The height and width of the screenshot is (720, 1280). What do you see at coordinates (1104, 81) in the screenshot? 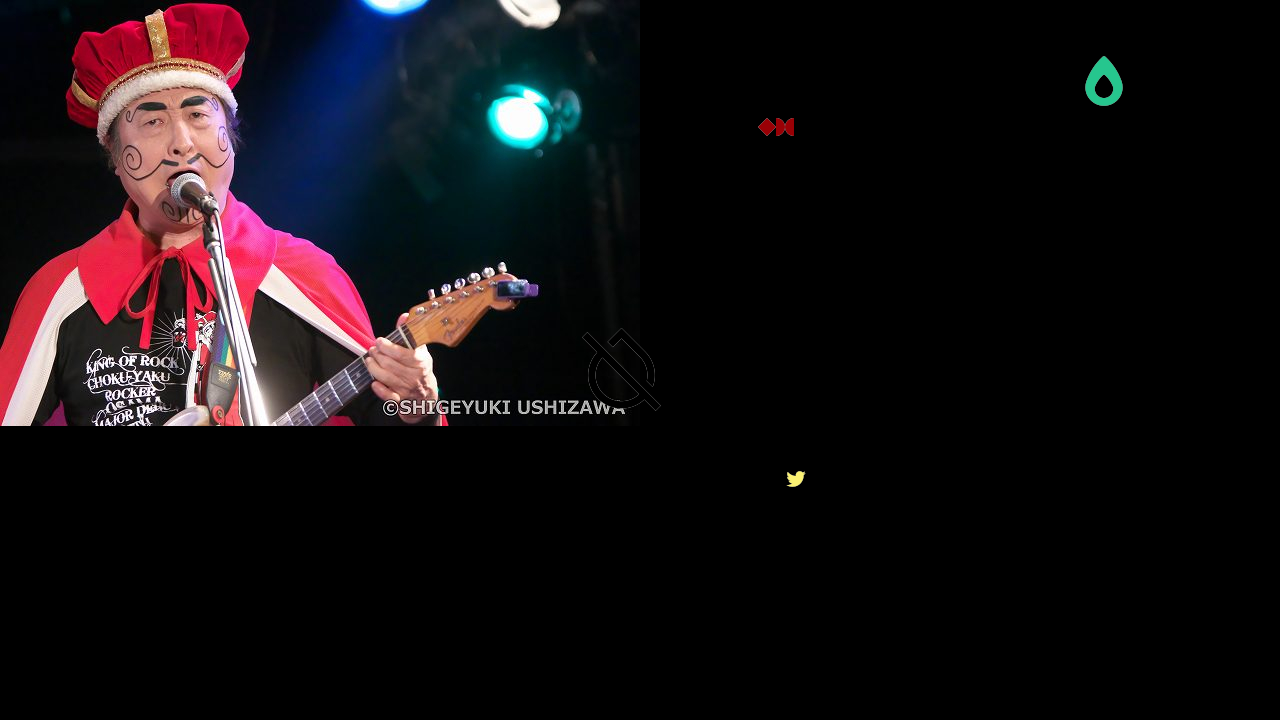
I see `indicates flammable or combustible content` at bounding box center [1104, 81].